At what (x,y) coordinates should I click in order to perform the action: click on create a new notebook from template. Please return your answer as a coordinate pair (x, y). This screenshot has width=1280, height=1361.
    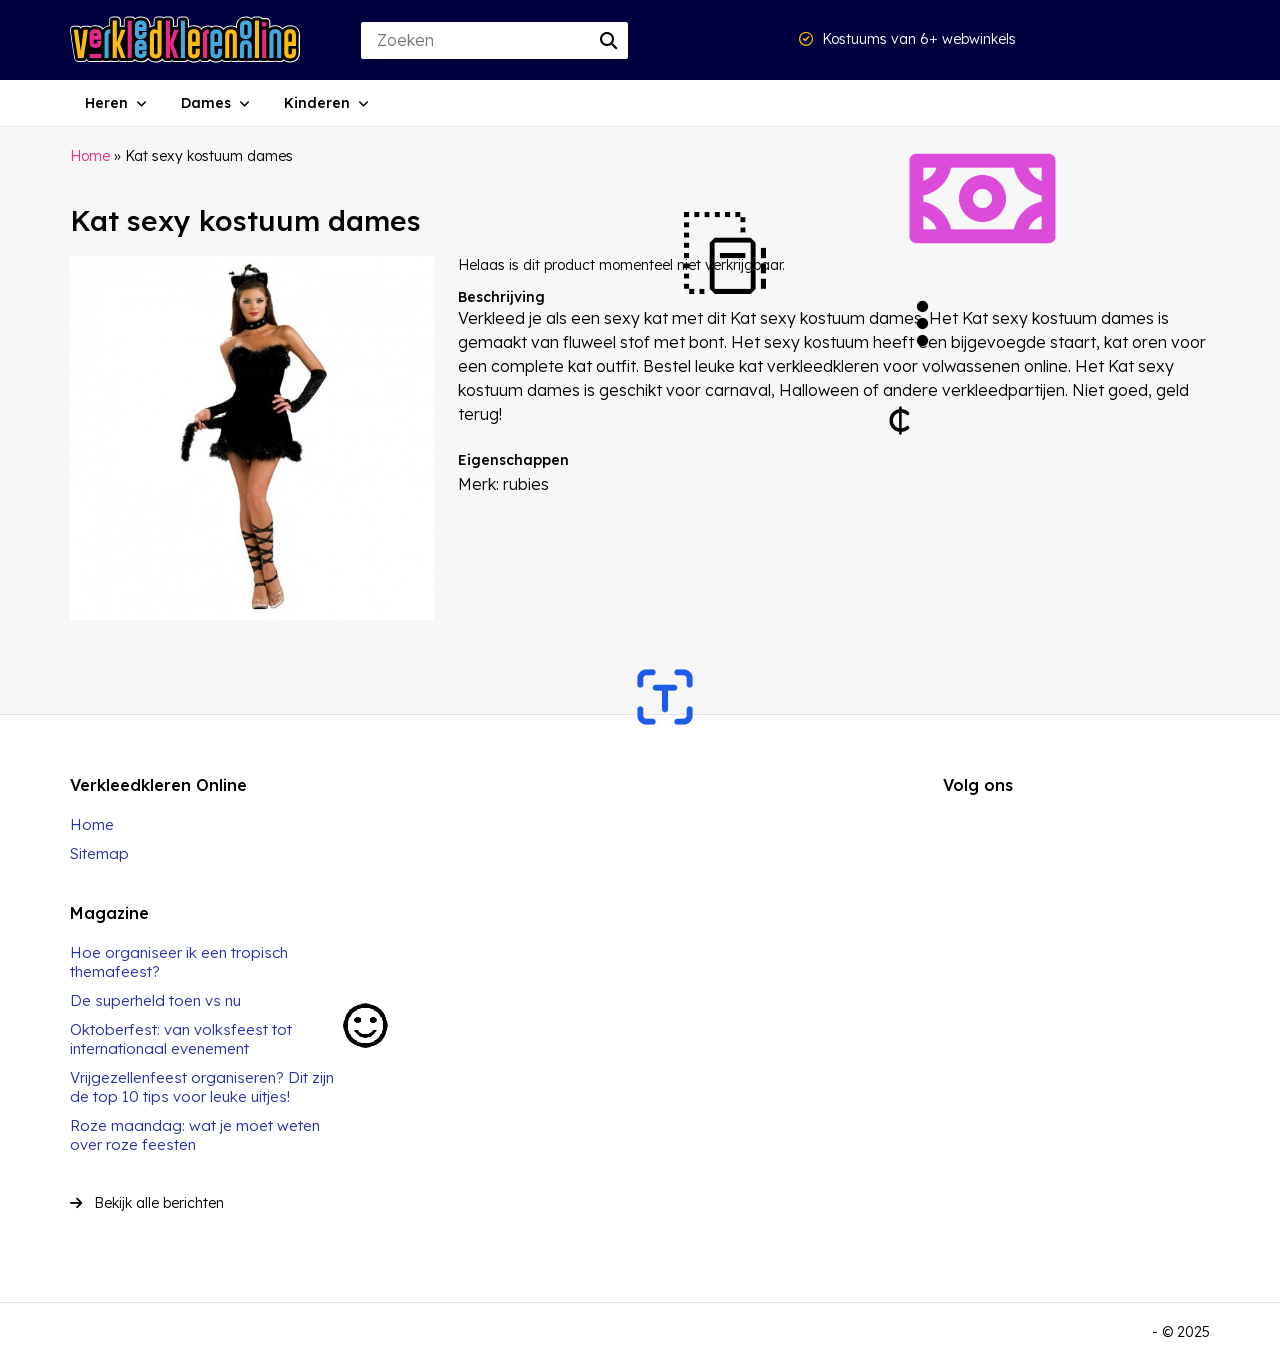
    Looking at the image, I should click on (725, 253).